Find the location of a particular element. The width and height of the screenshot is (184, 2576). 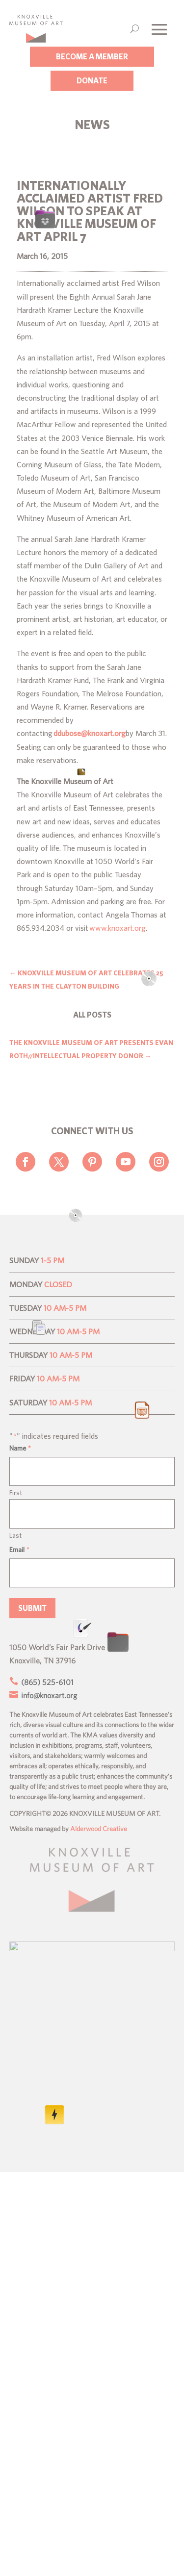

change desktop wallpaper settings is located at coordinates (81, 771).